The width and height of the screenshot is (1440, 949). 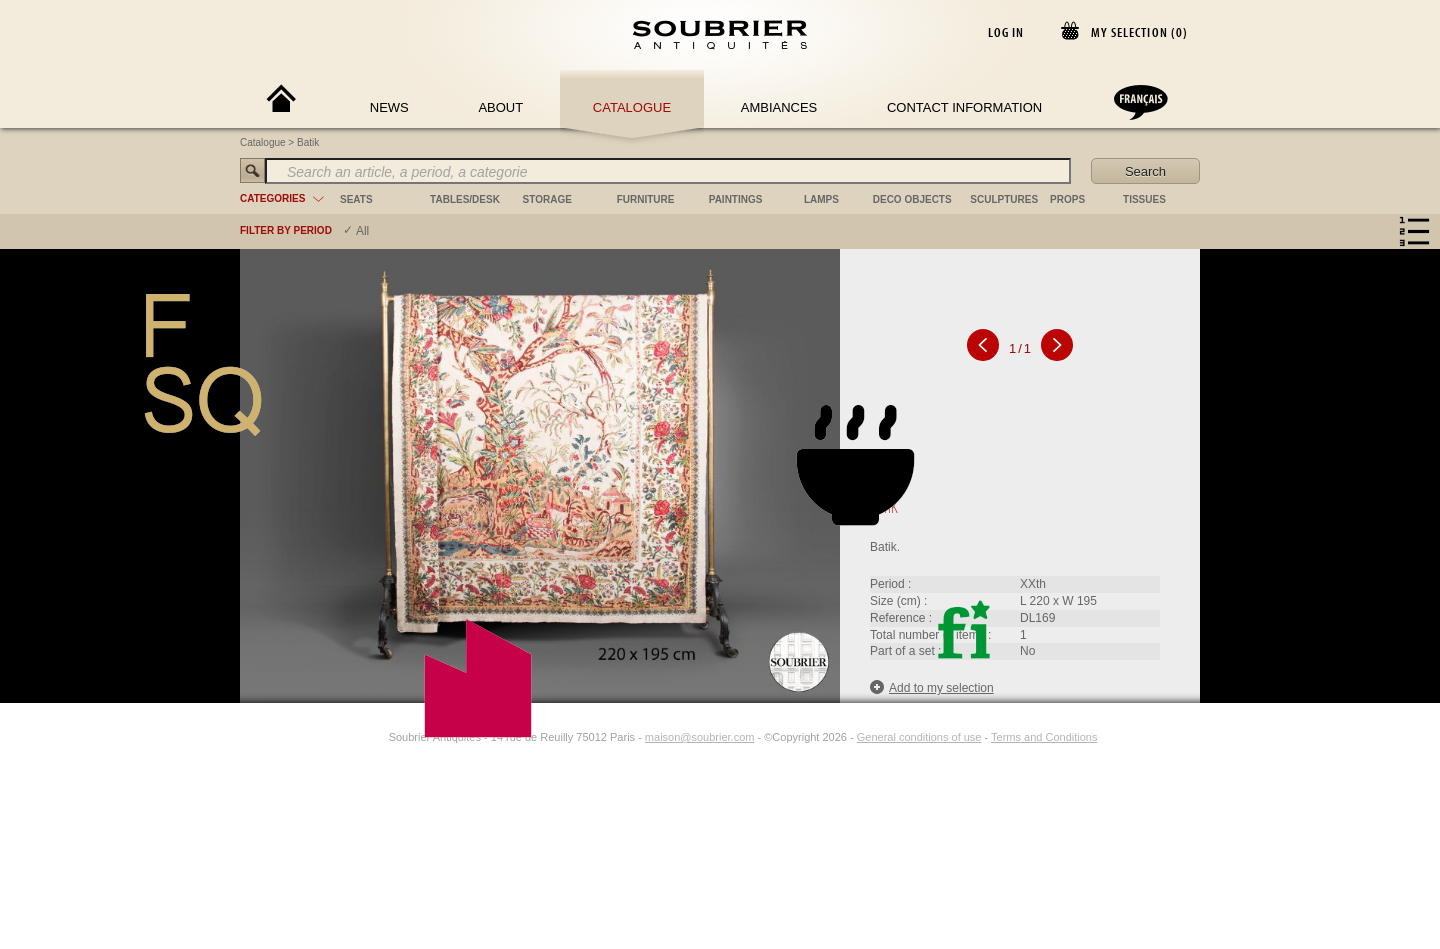 I want to click on view building or property details, so click(x=478, y=684).